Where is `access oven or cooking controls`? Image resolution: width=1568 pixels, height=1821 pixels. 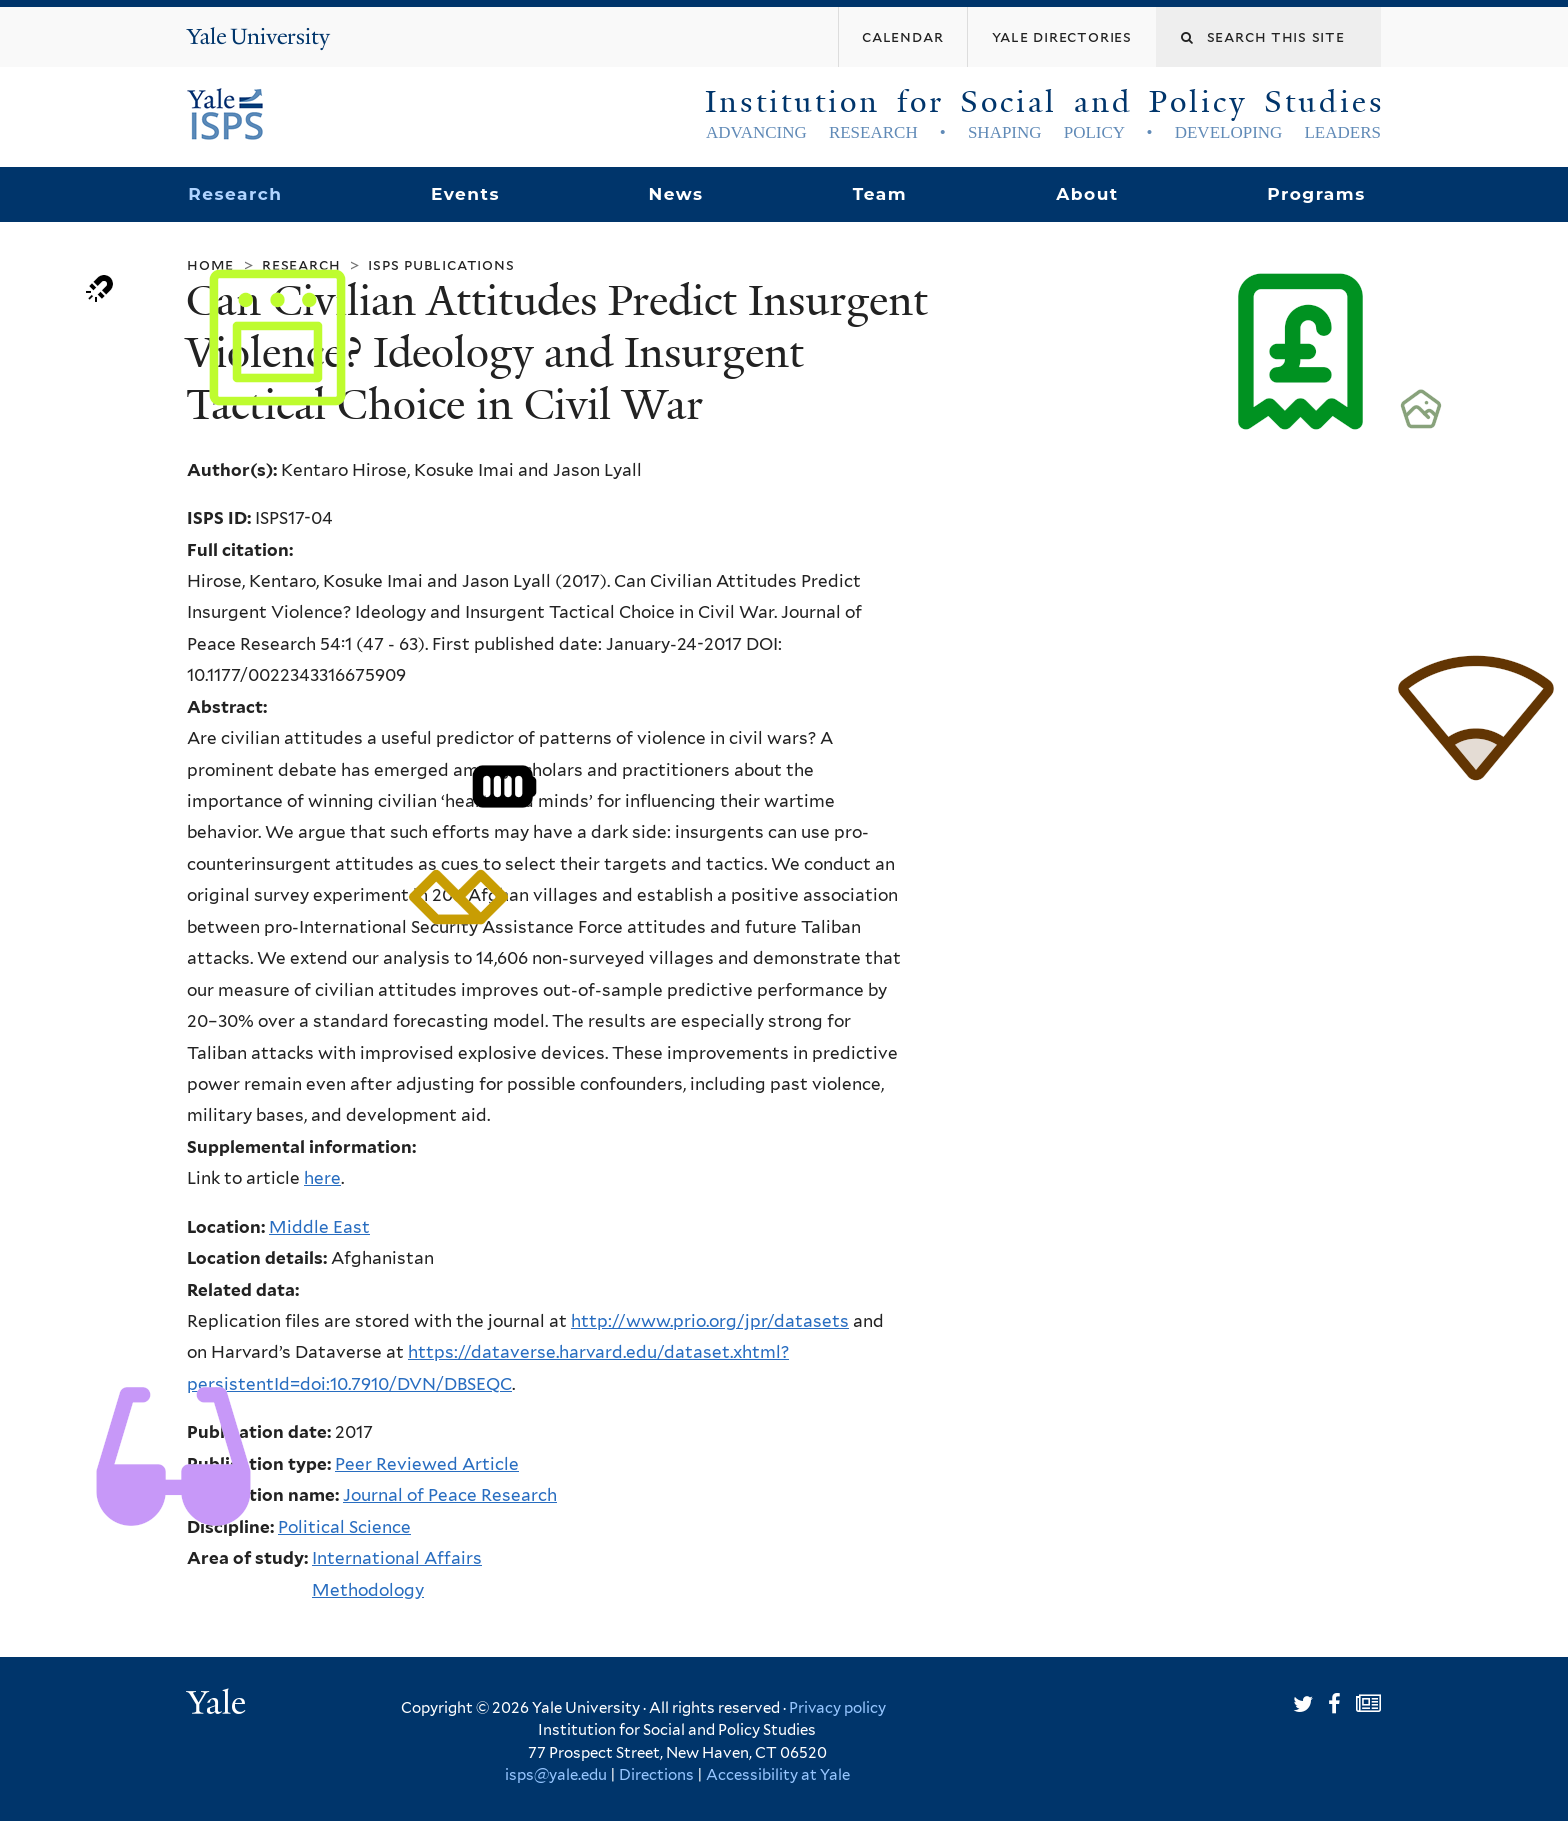
access oven or cooking controls is located at coordinates (277, 337).